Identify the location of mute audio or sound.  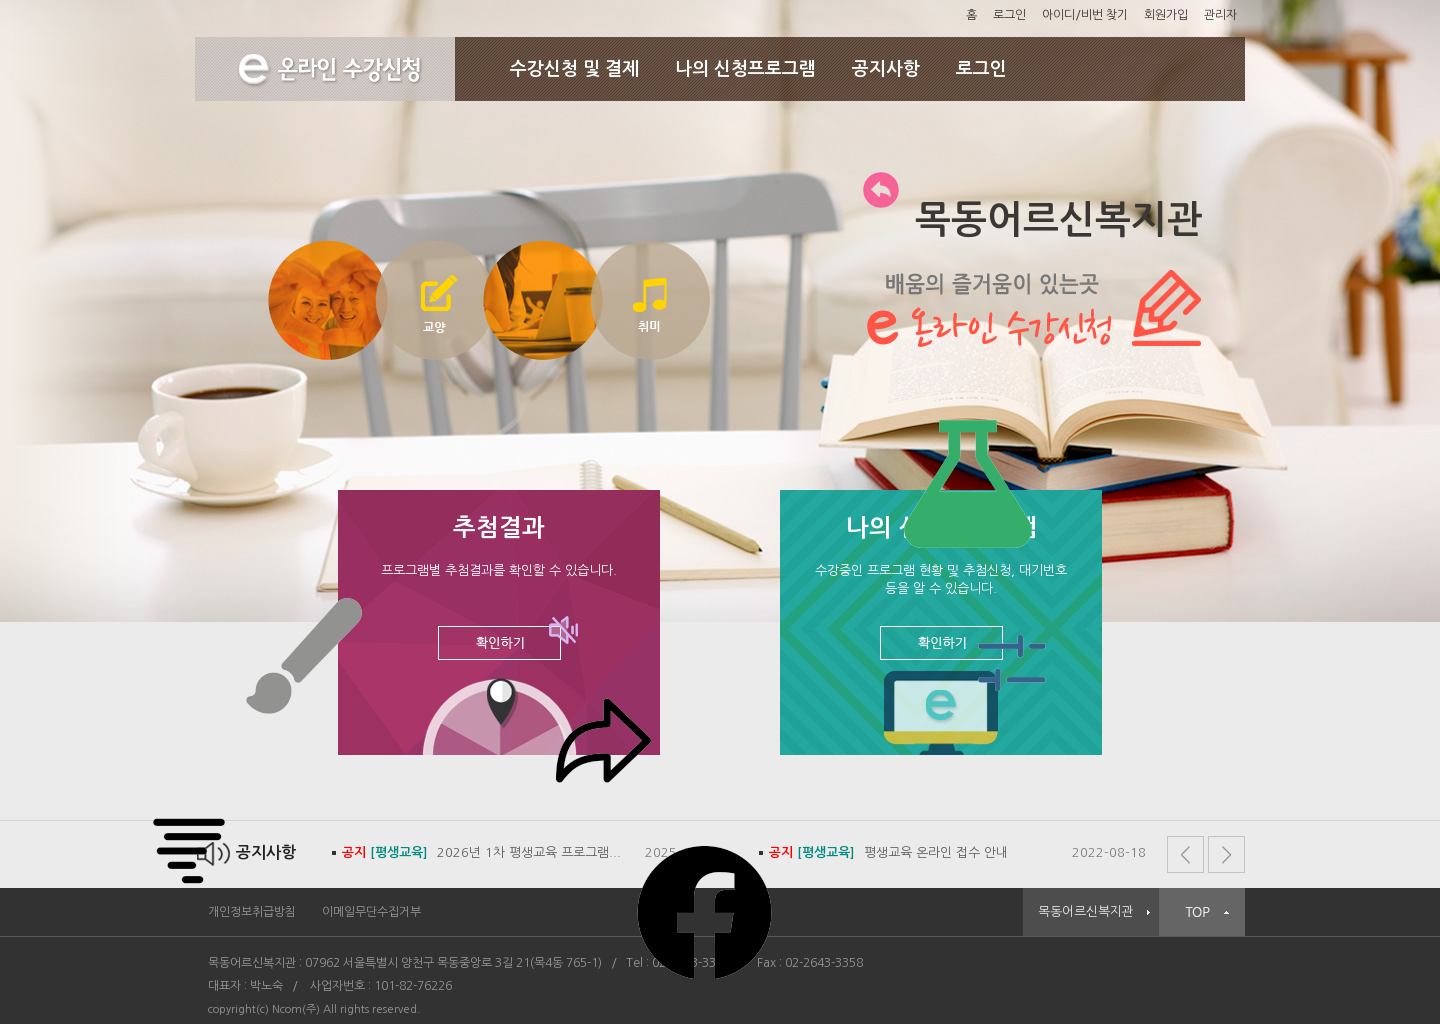
(563, 630).